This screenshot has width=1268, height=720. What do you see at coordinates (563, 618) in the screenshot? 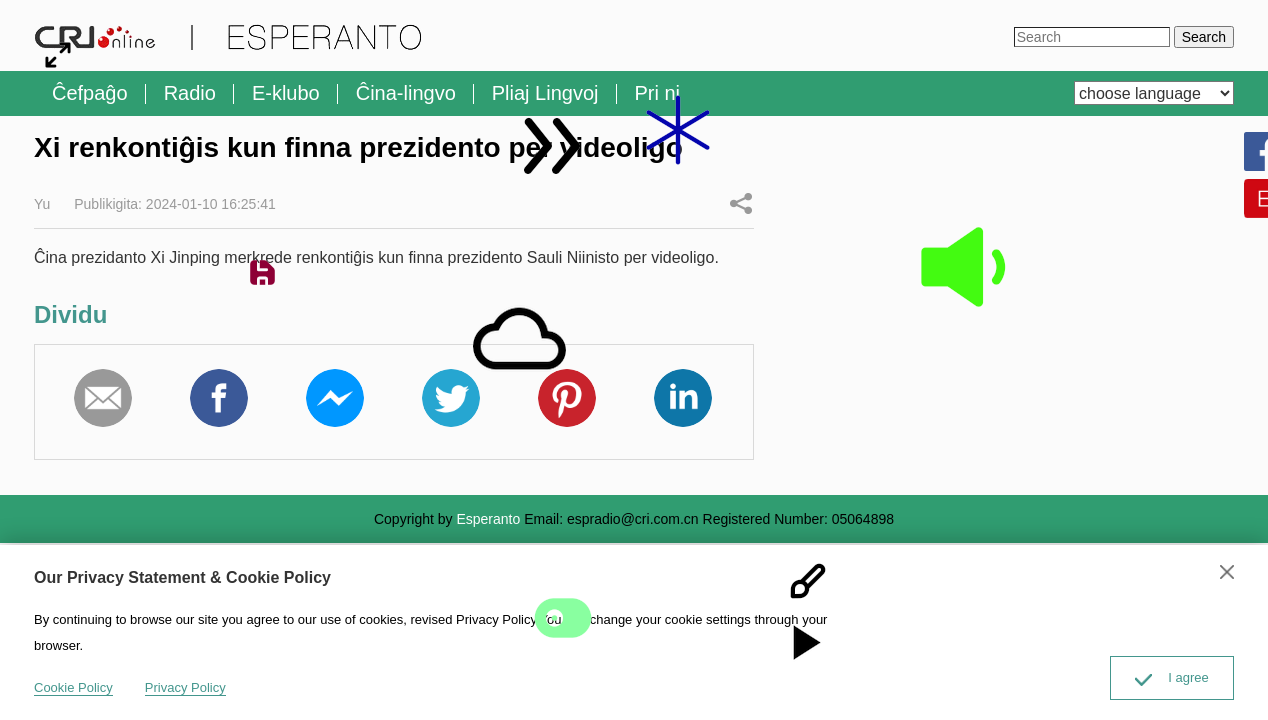
I see `toggle switch in off position` at bounding box center [563, 618].